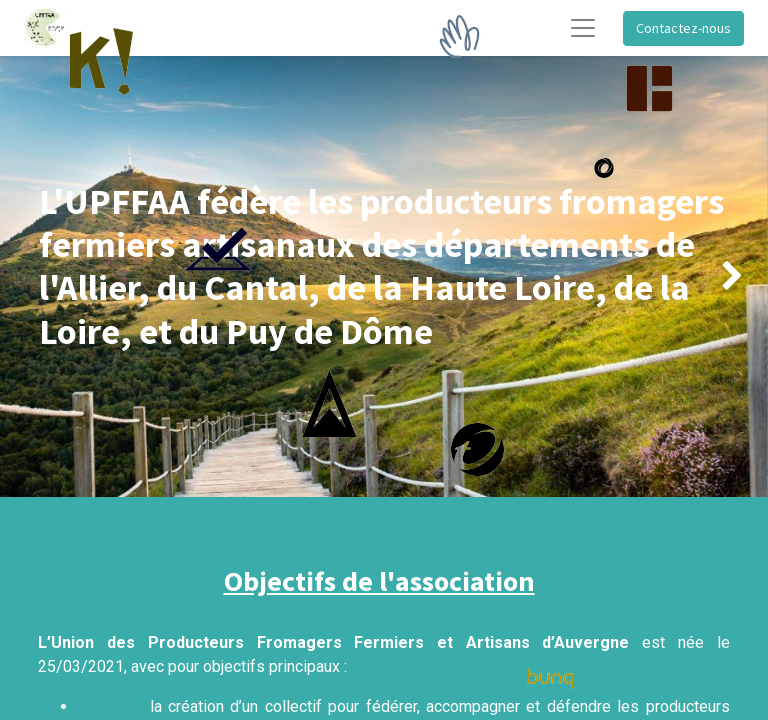 This screenshot has width=768, height=720. What do you see at coordinates (649, 88) in the screenshot?
I see `switch to grid layout view` at bounding box center [649, 88].